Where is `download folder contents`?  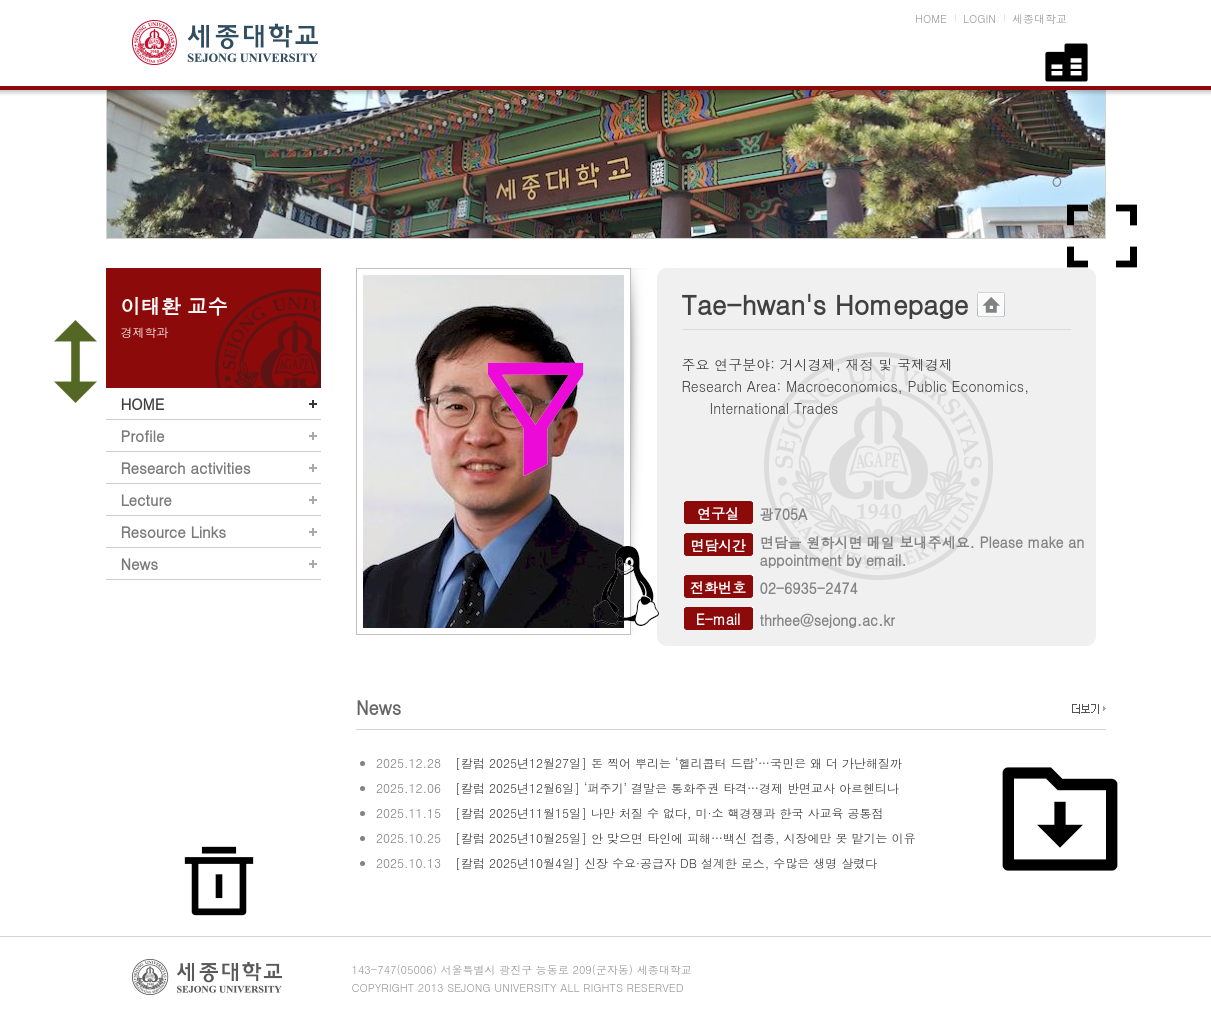
download folder contents is located at coordinates (1060, 819).